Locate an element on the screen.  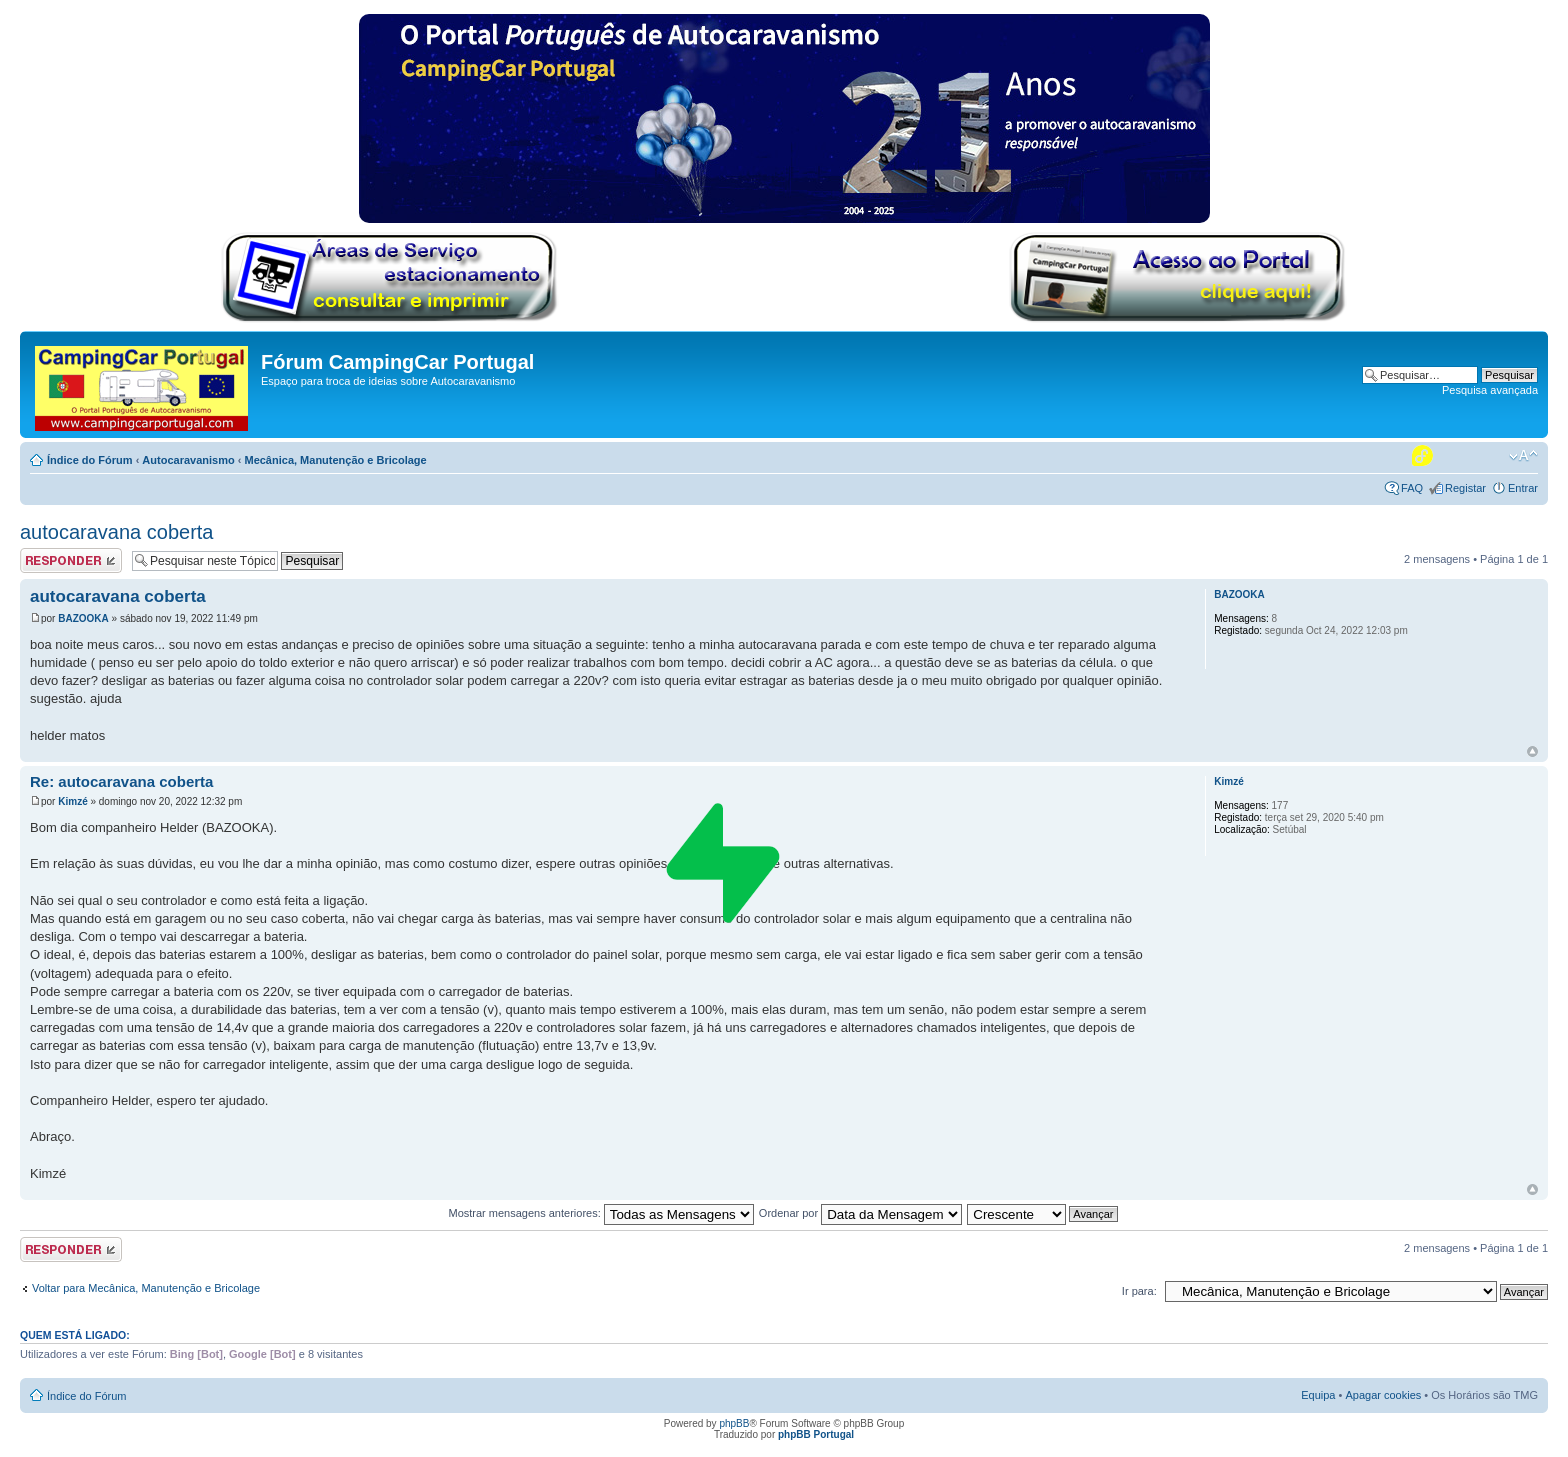
Fedora Linux operating system logo is located at coordinates (1422, 455).